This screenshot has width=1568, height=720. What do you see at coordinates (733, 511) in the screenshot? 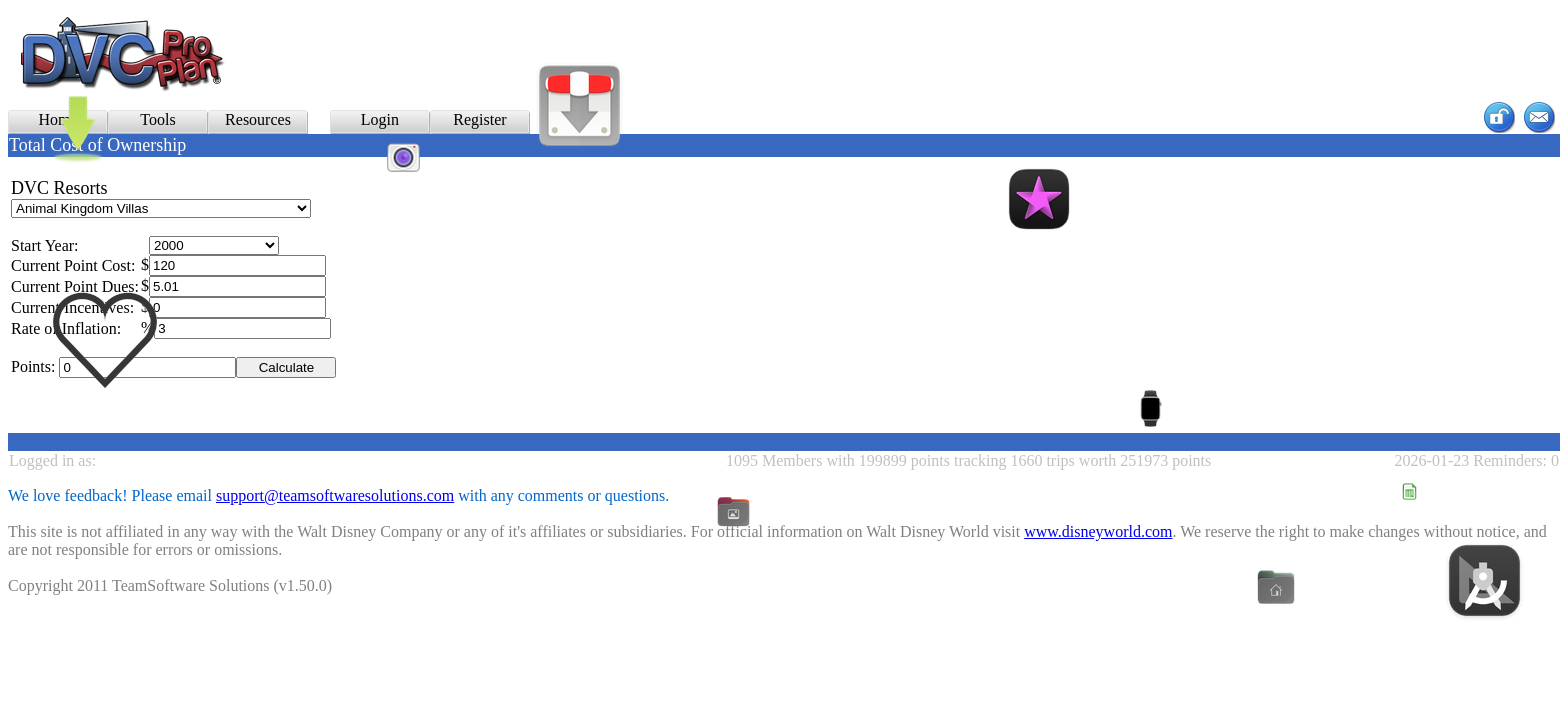
I see `open your pictures folder` at bounding box center [733, 511].